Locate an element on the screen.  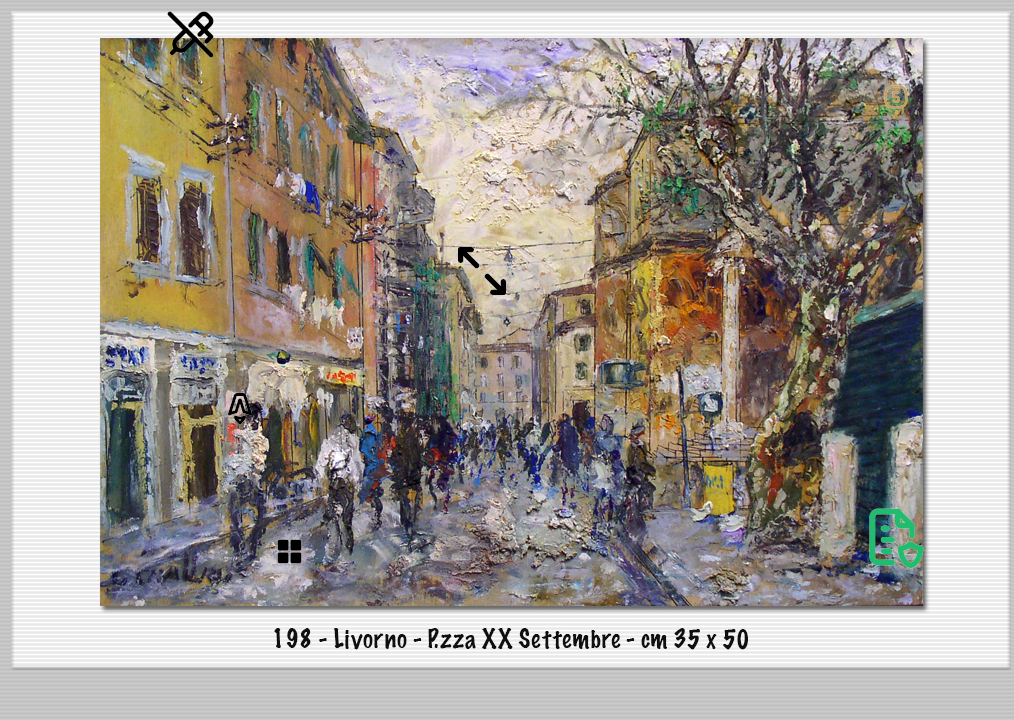
astro framework logo is located at coordinates (240, 408).